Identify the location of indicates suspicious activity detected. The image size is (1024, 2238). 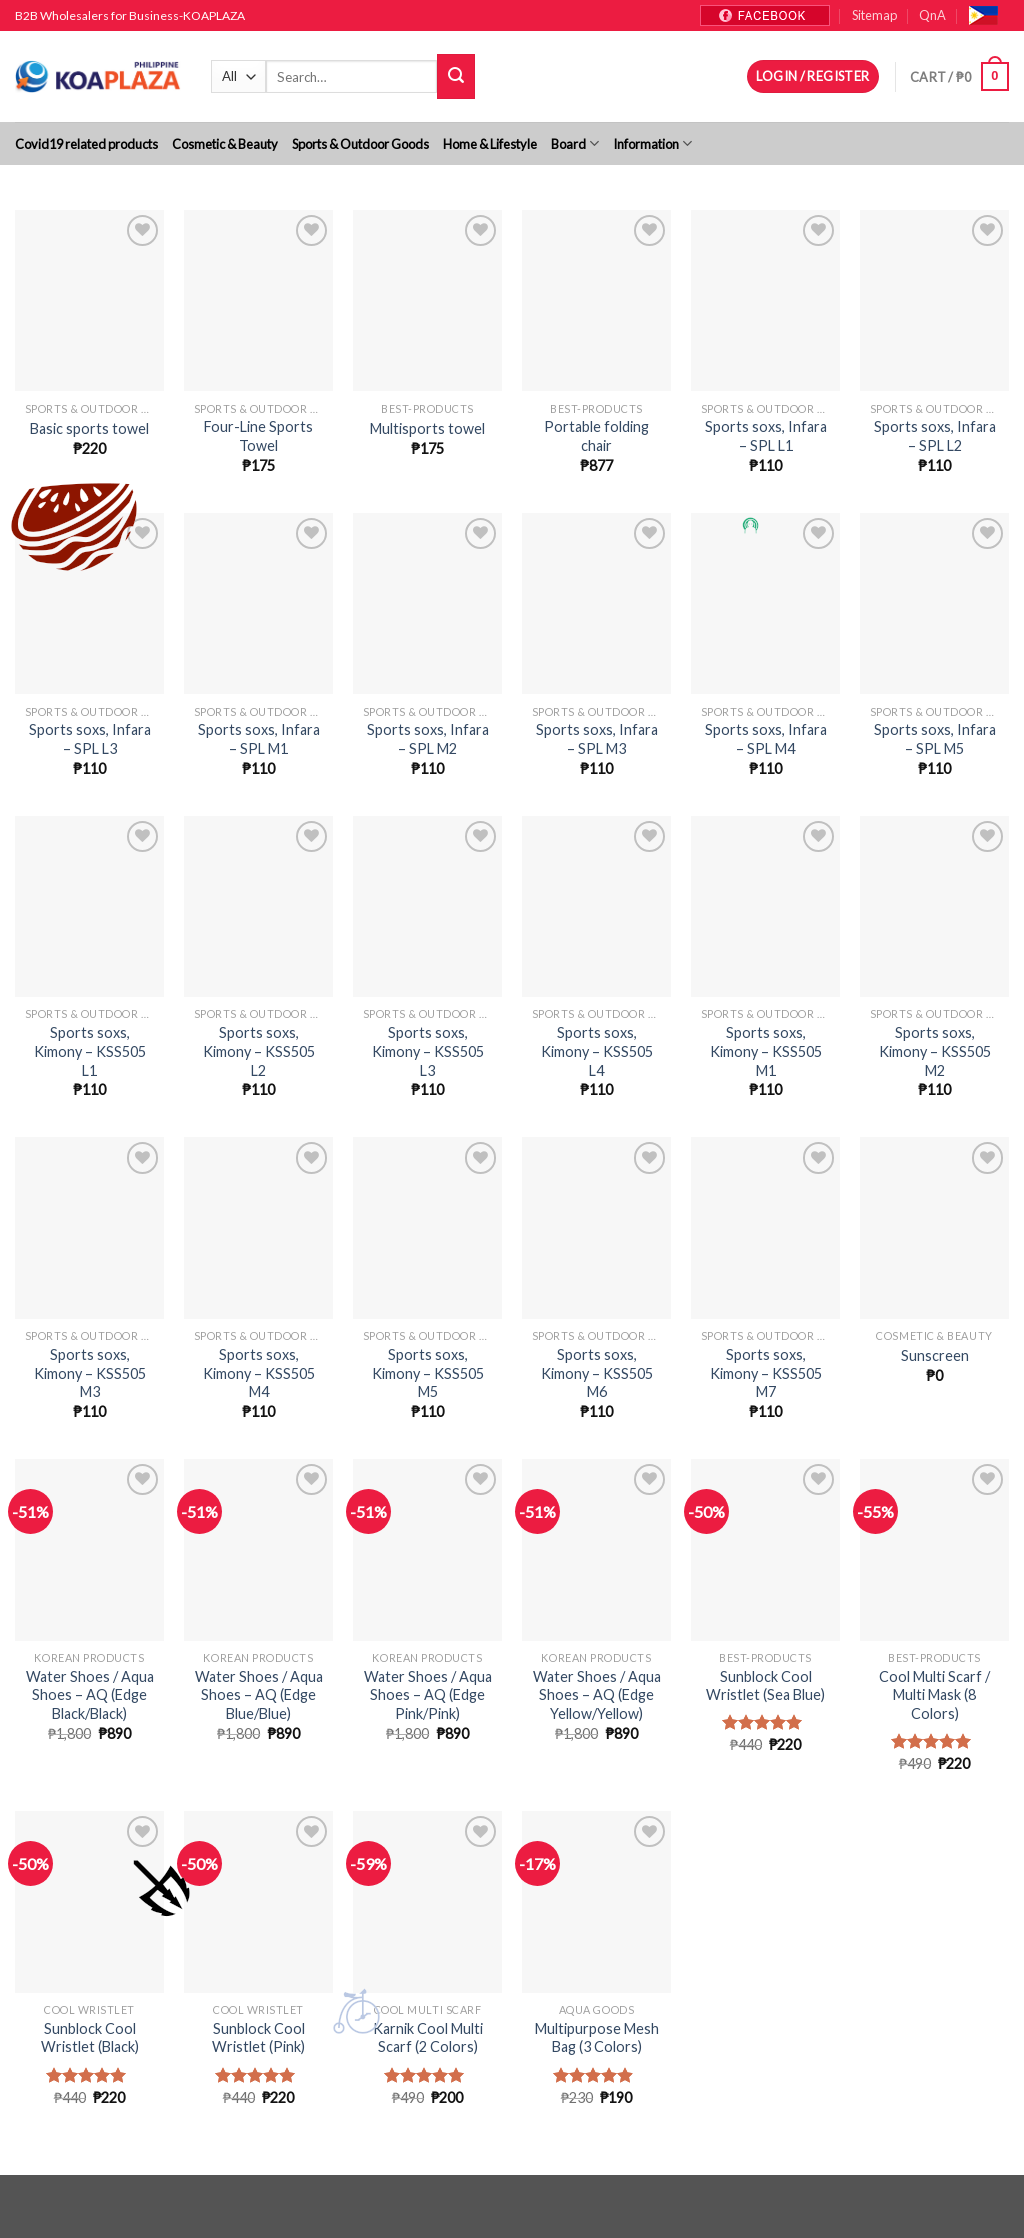
(750, 525).